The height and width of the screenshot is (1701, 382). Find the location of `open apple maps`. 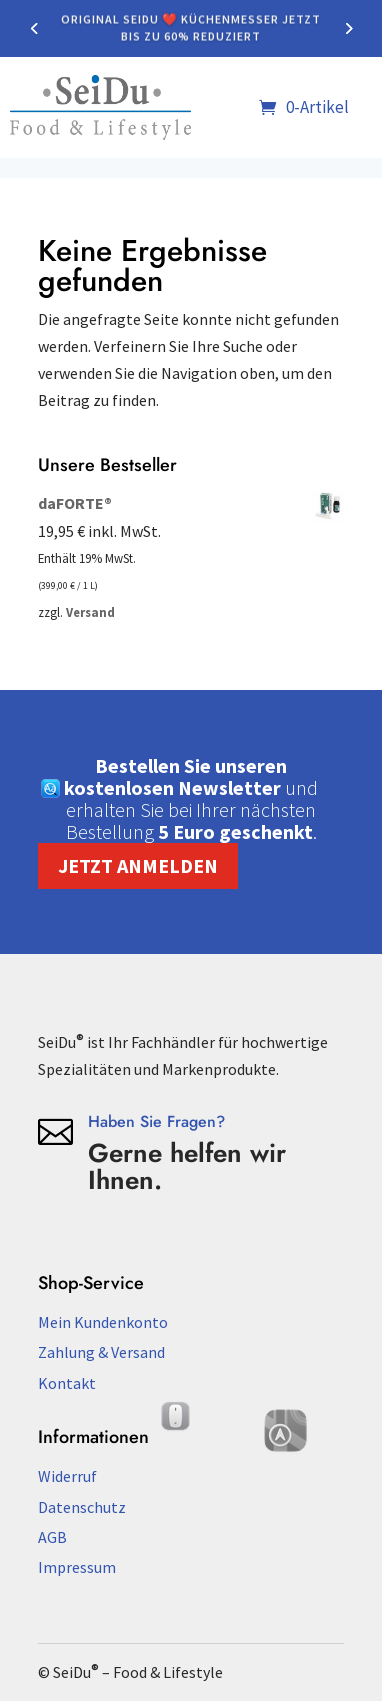

open apple maps is located at coordinates (285, 1430).